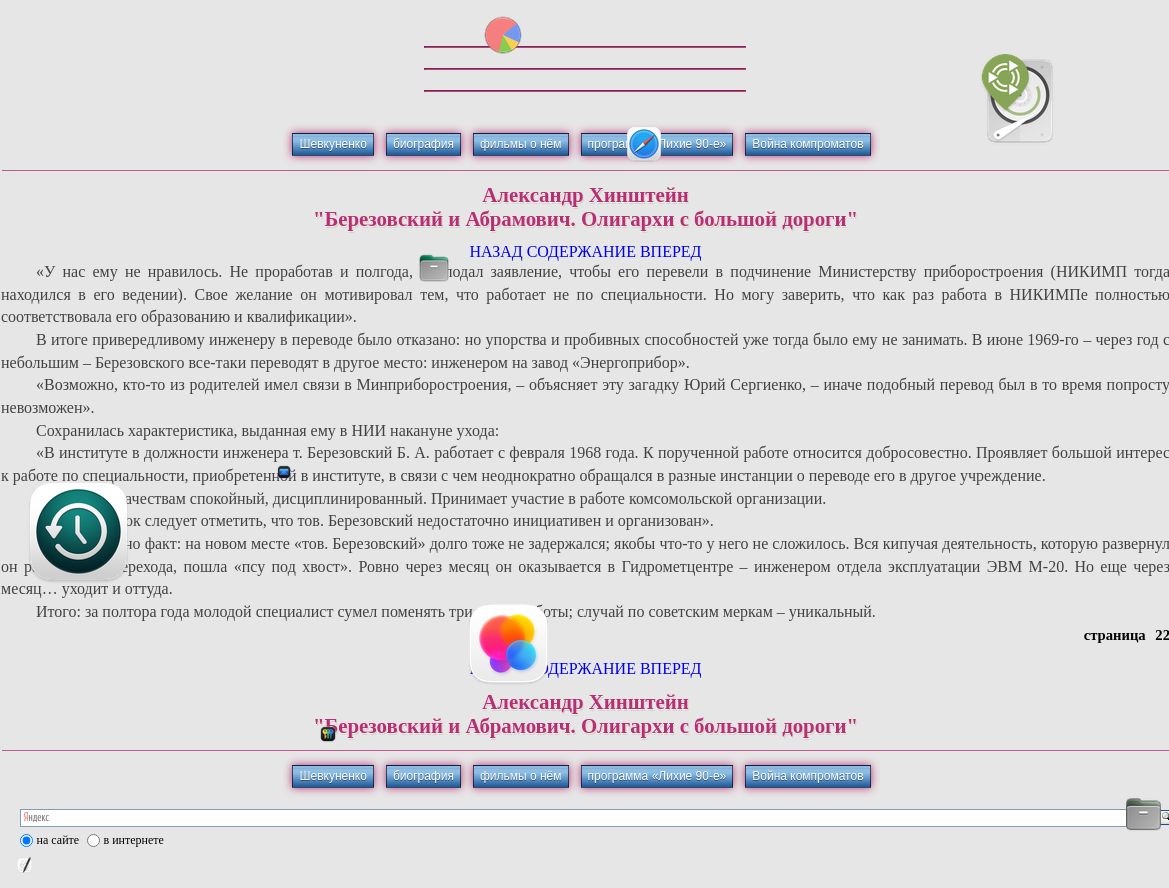 This screenshot has width=1169, height=888. What do you see at coordinates (1143, 813) in the screenshot?
I see `open the file manager application` at bounding box center [1143, 813].